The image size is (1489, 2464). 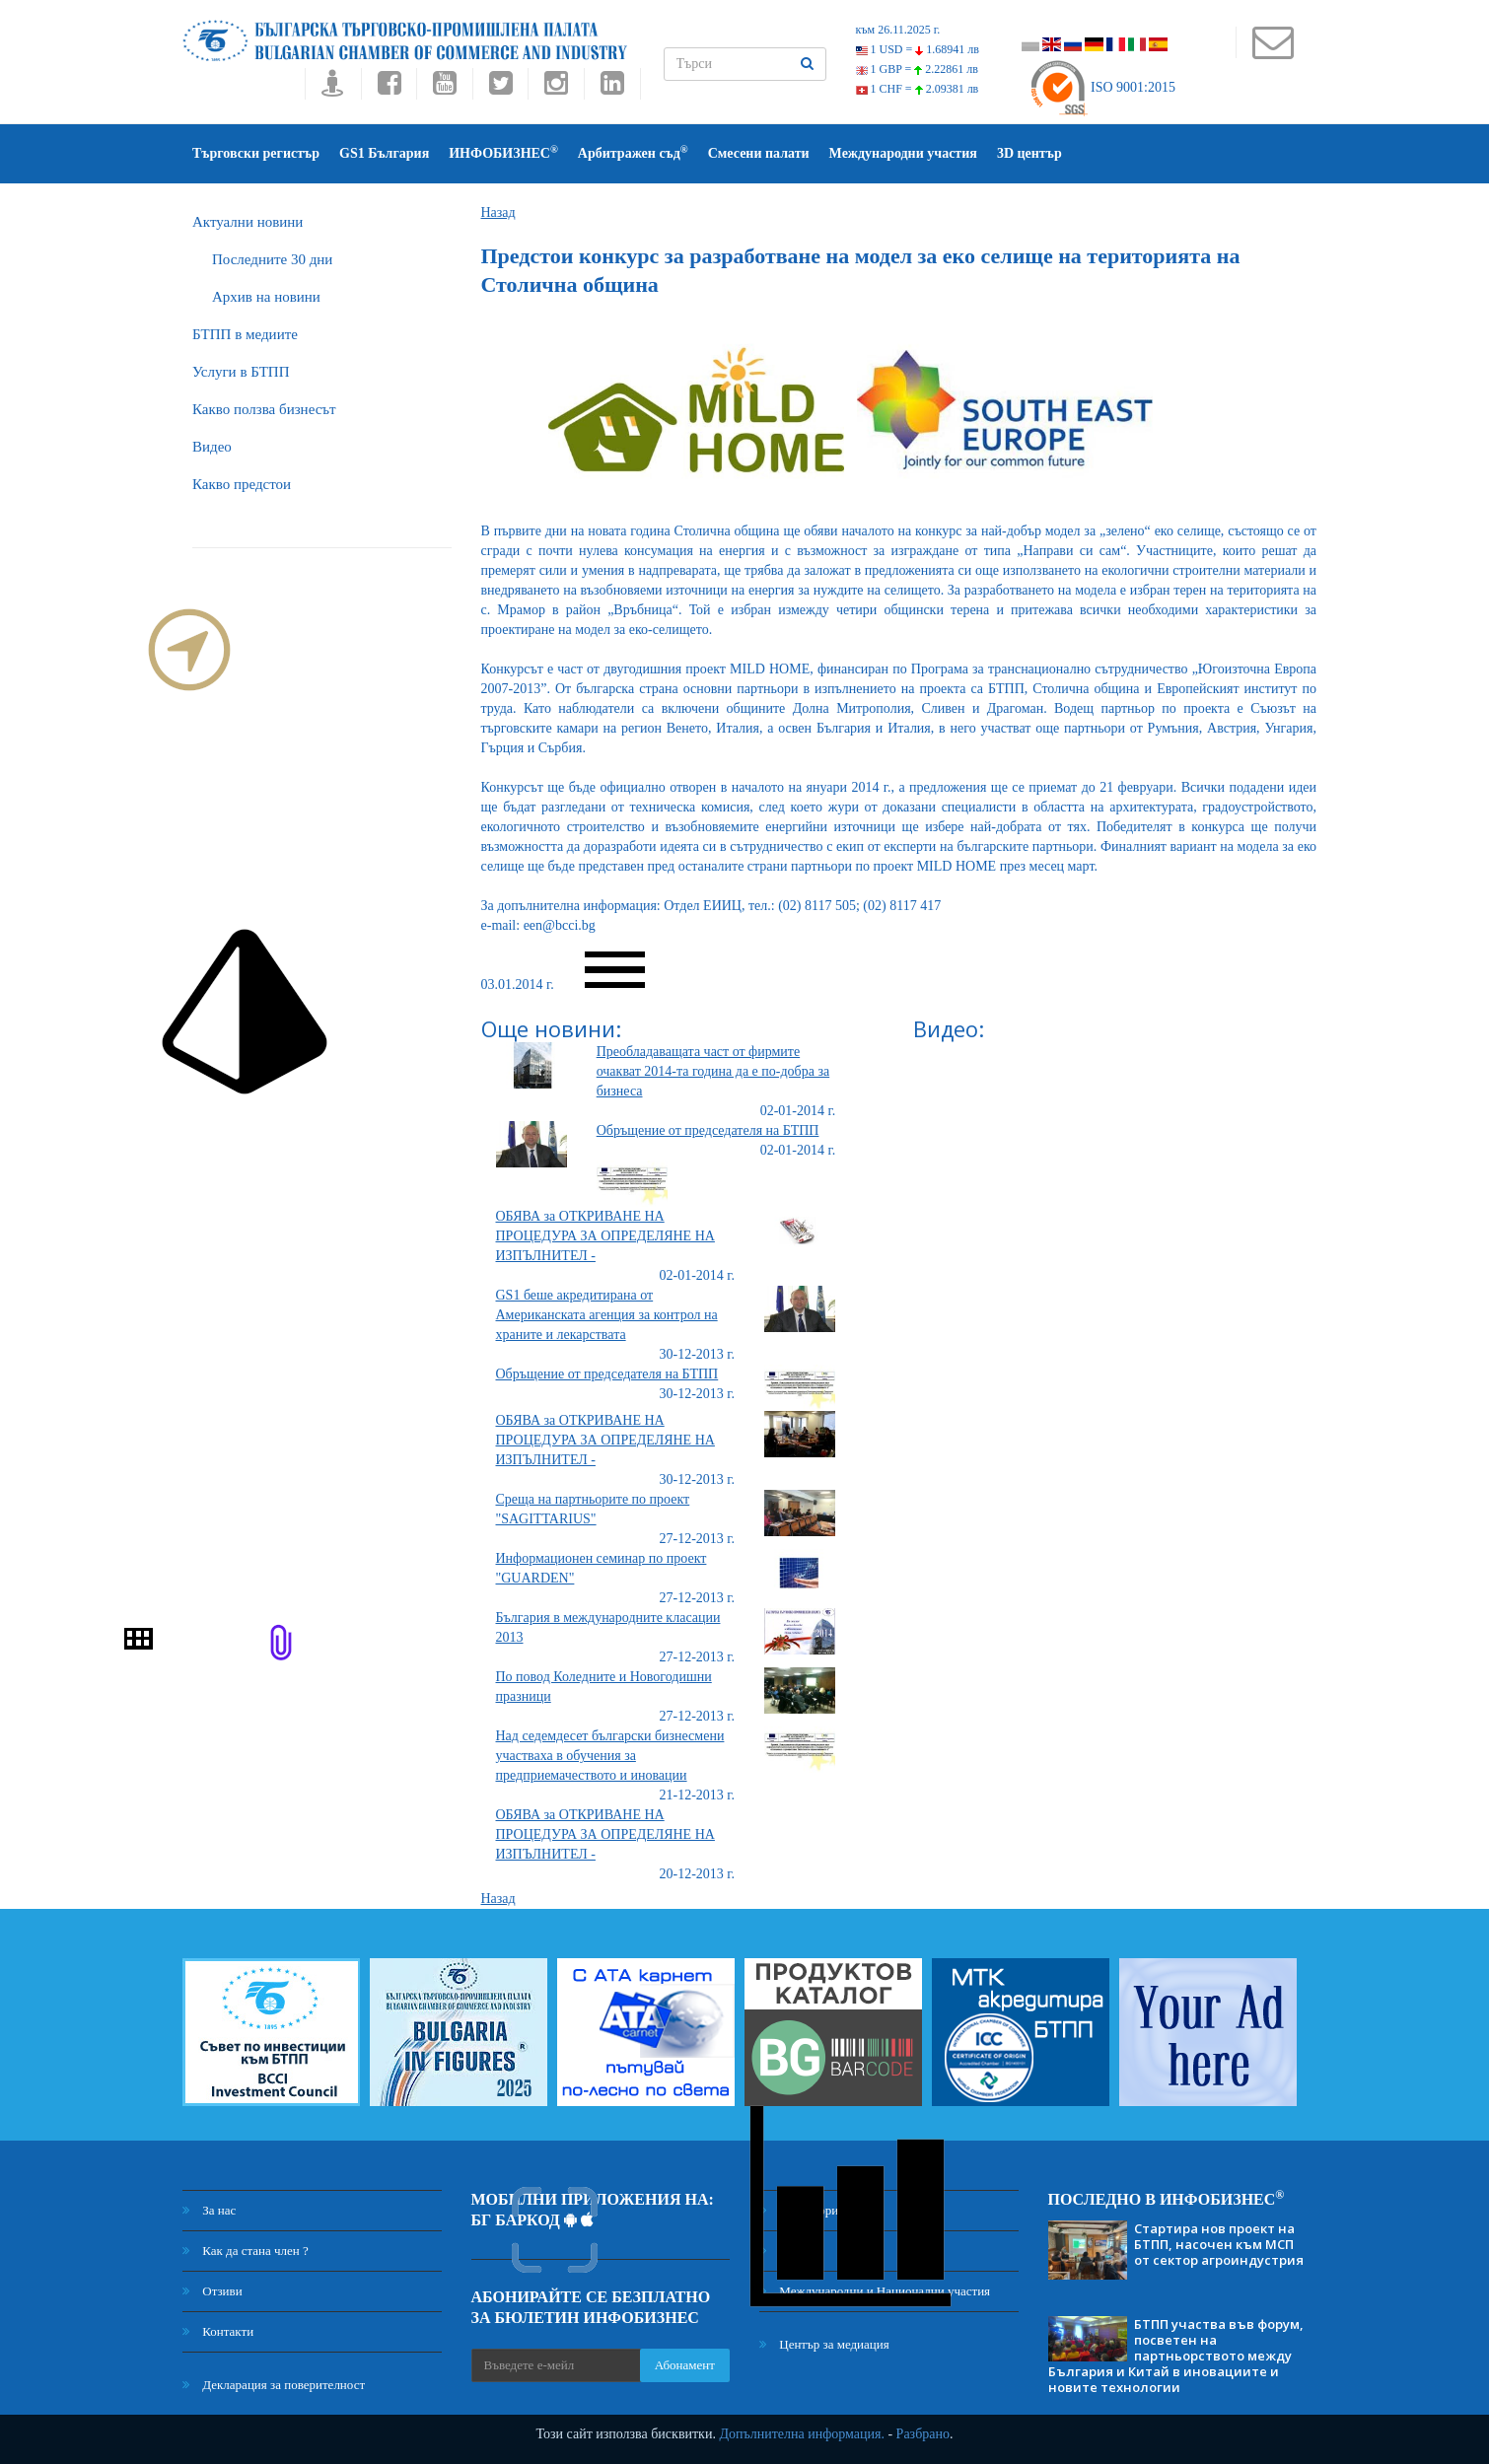 I want to click on access color or light spectrum settings, so click(x=245, y=1012).